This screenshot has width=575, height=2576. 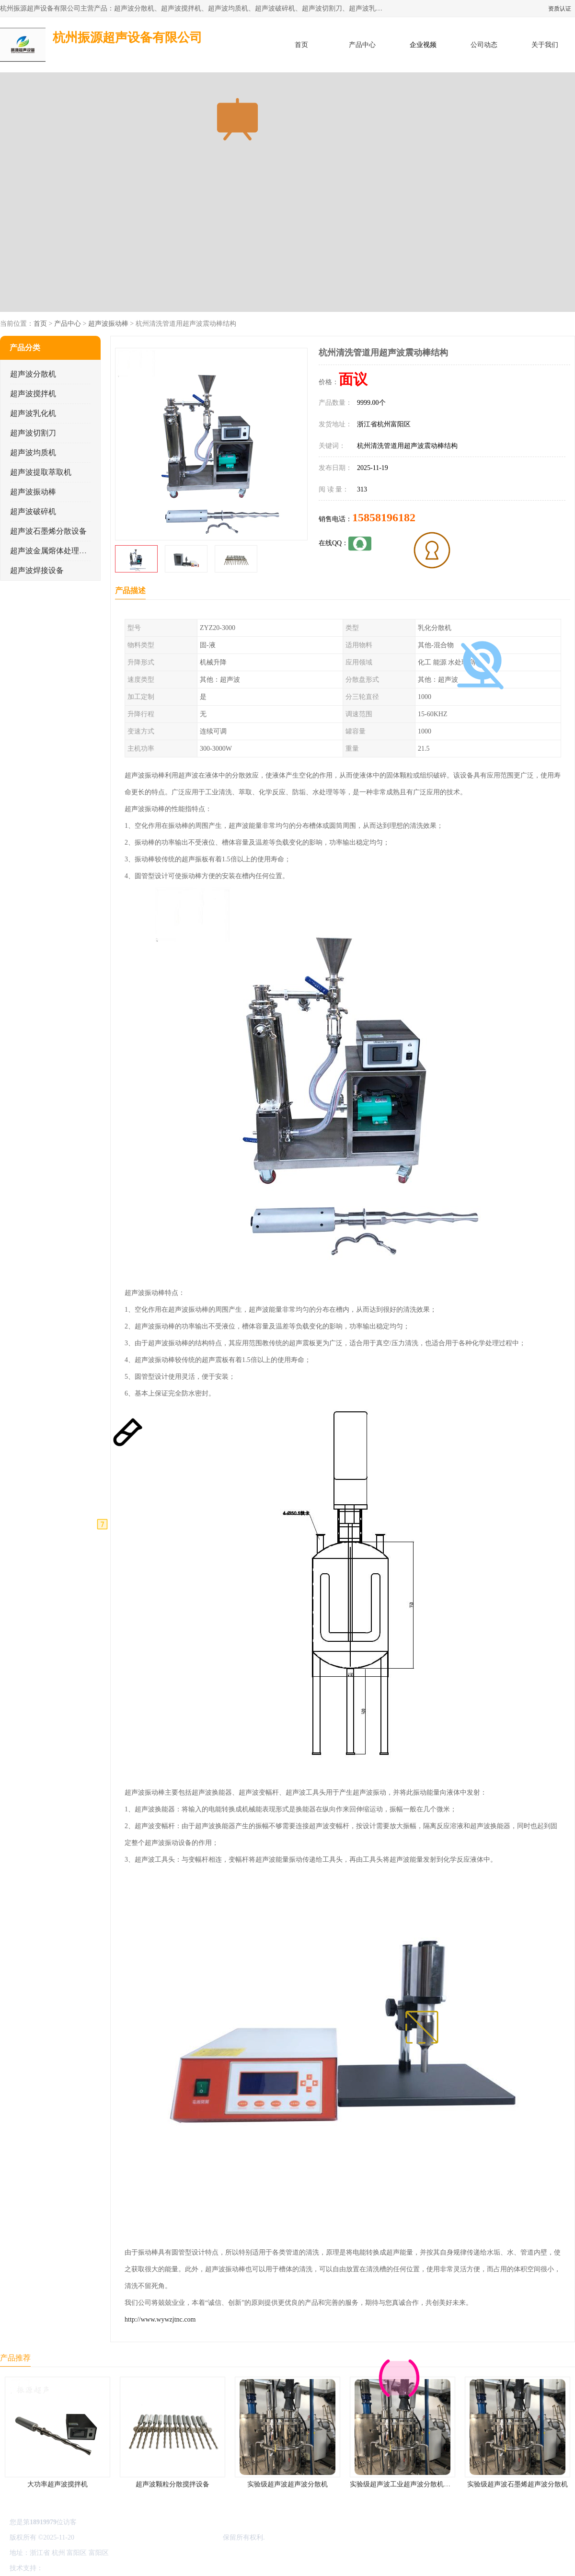 What do you see at coordinates (432, 550) in the screenshot?
I see `access security or privacy settings` at bounding box center [432, 550].